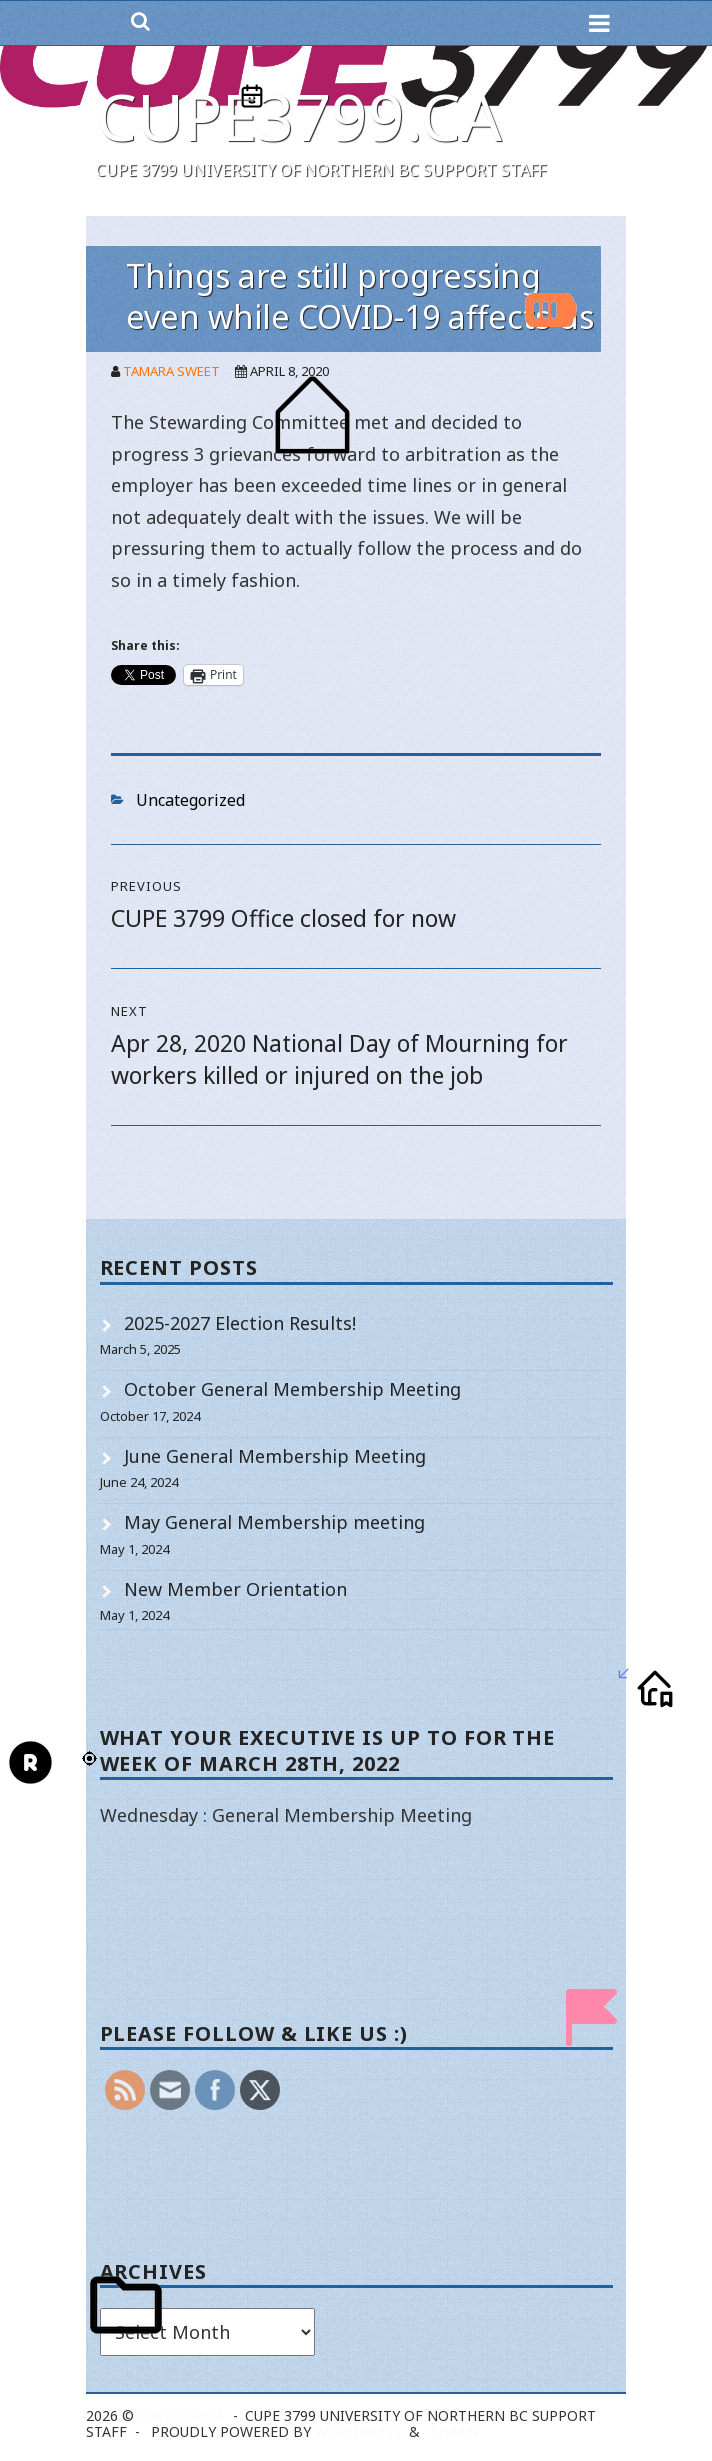 The height and width of the screenshot is (2461, 712). What do you see at coordinates (126, 2305) in the screenshot?
I see `access a folder to view its contents` at bounding box center [126, 2305].